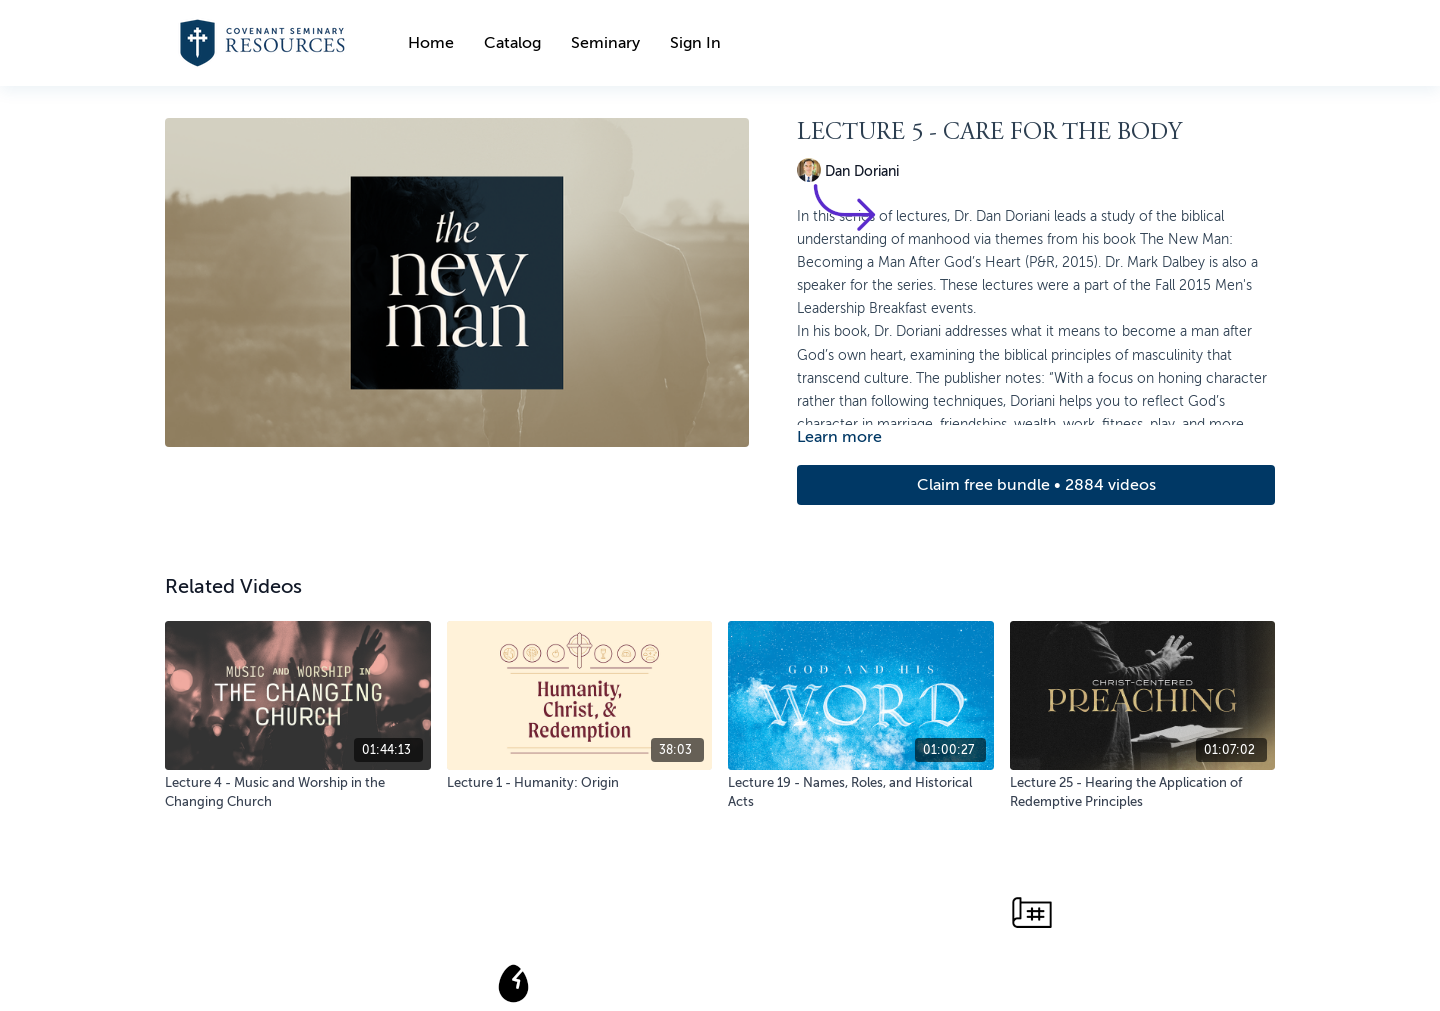  Describe the element at coordinates (844, 207) in the screenshot. I see `reply to a message or comment` at that location.